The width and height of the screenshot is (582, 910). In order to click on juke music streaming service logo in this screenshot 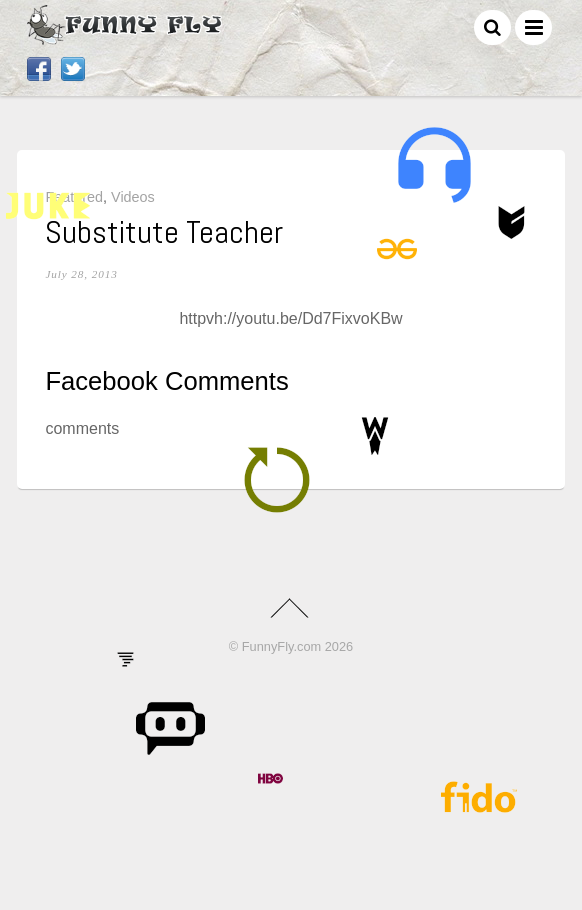, I will do `click(48, 206)`.